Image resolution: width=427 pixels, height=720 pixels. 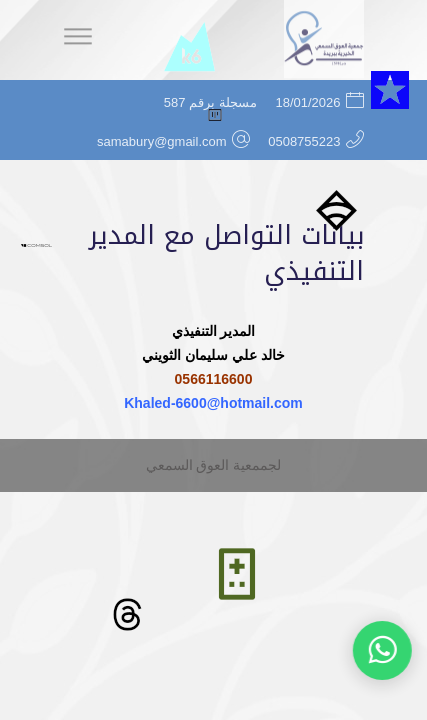 I want to click on k6 load testing tool logo, so click(x=189, y=46).